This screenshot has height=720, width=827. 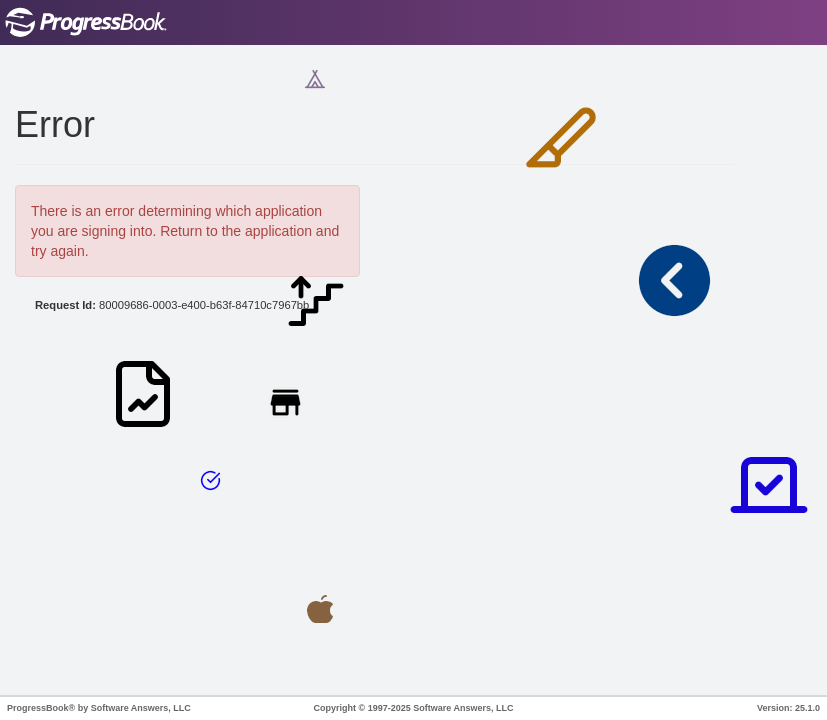 What do you see at coordinates (769, 485) in the screenshot?
I see `cast your vote or submit a ballot` at bounding box center [769, 485].